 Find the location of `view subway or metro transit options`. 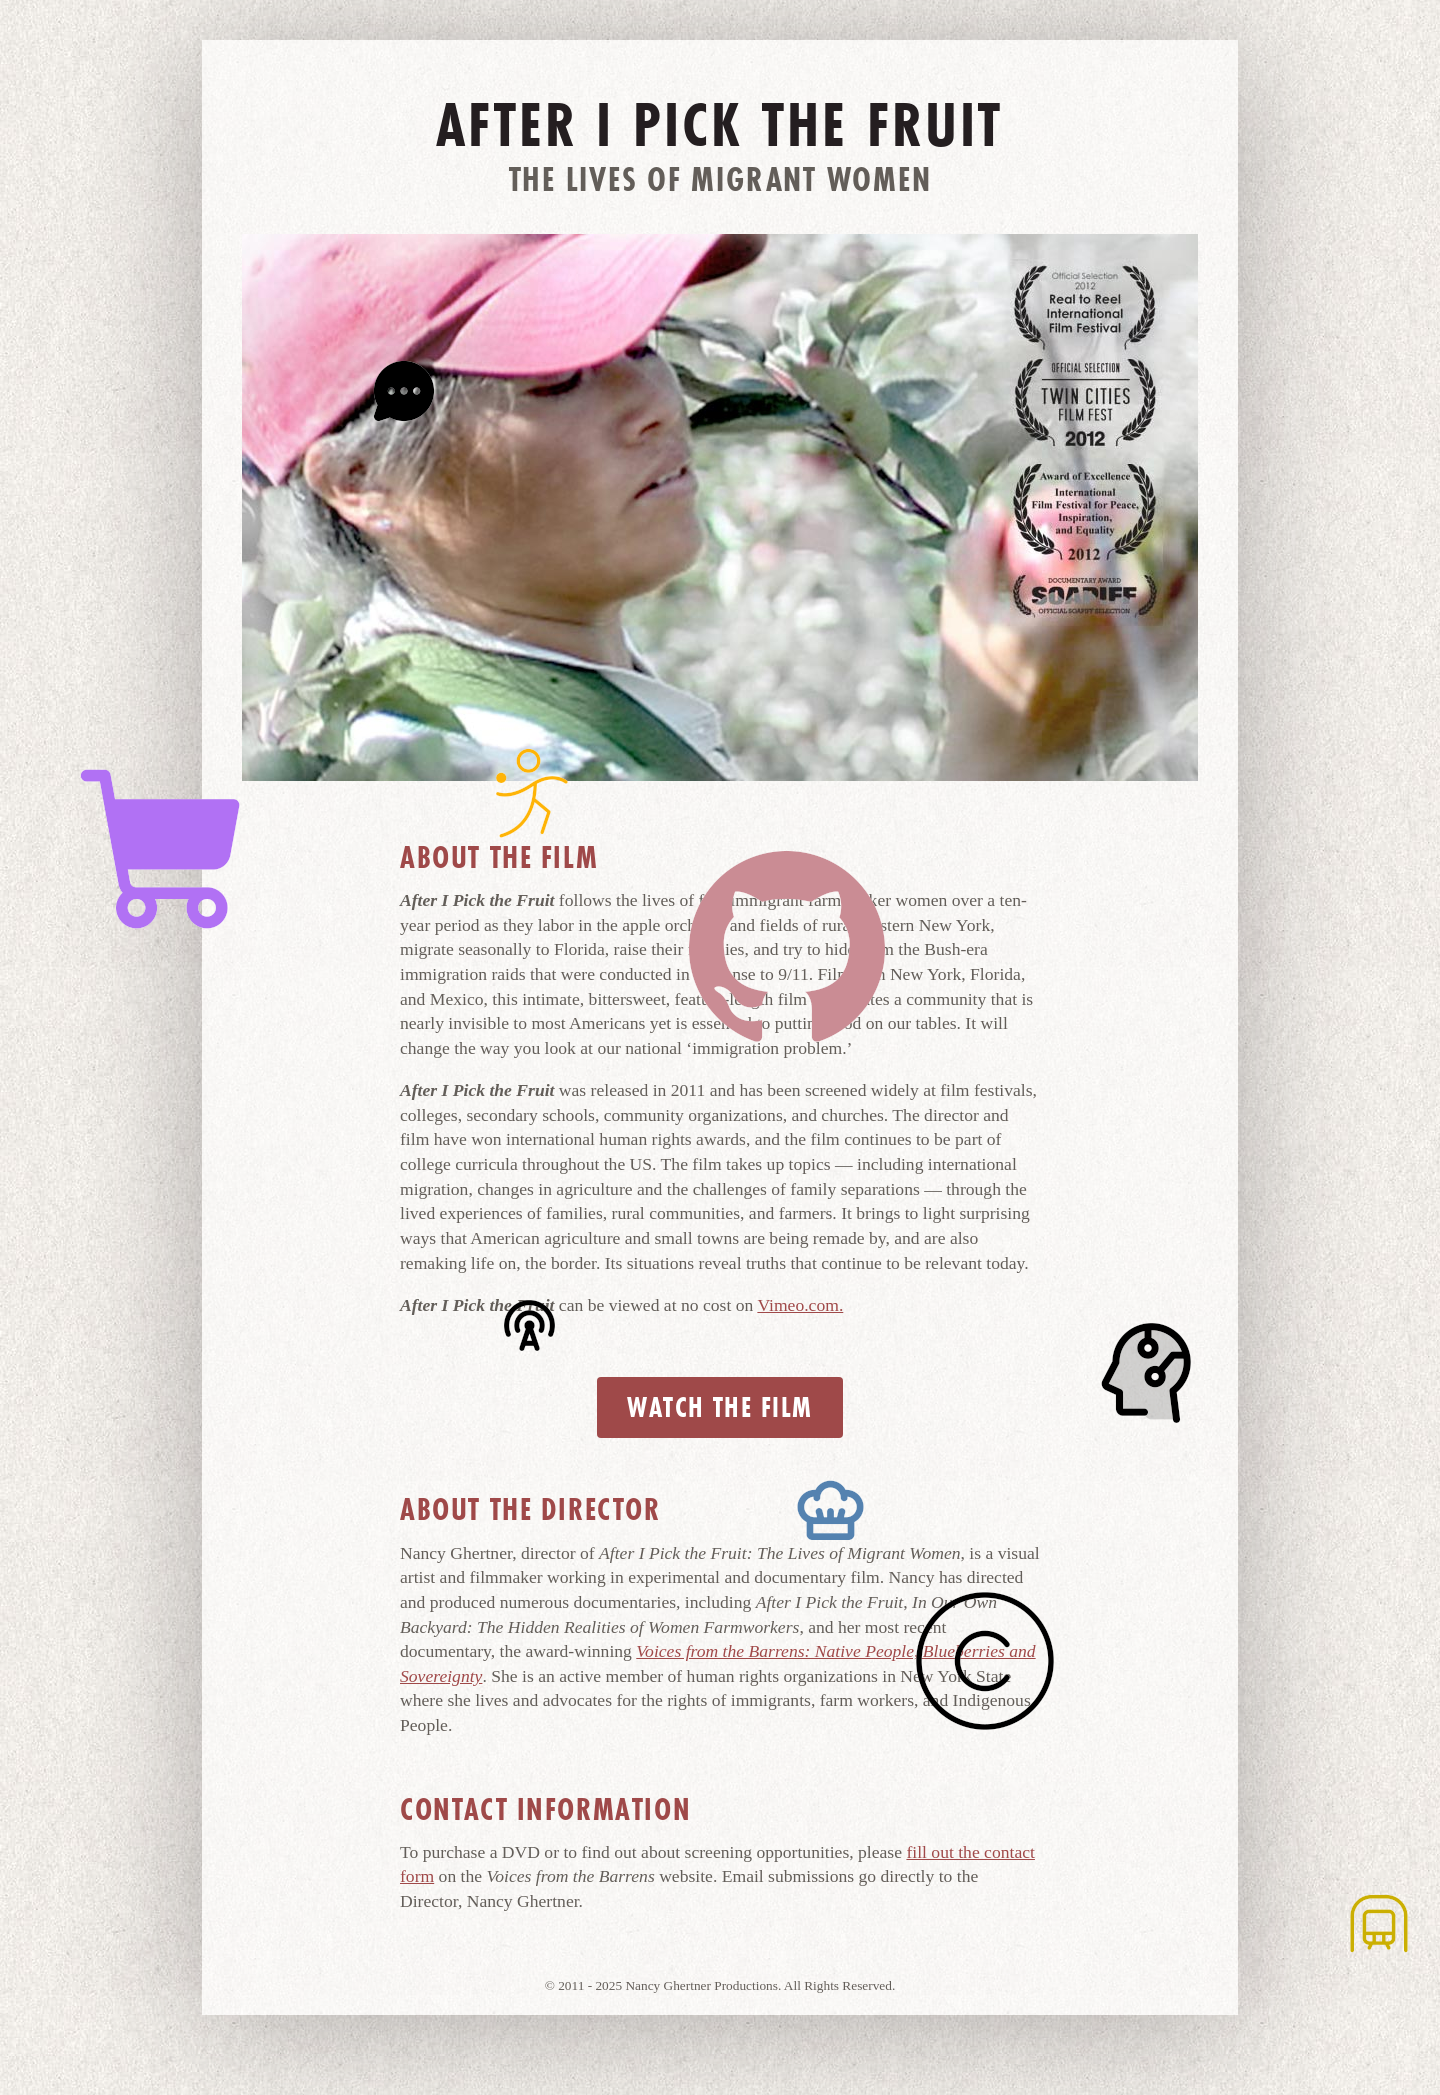

view subway or metro transit options is located at coordinates (1379, 1926).